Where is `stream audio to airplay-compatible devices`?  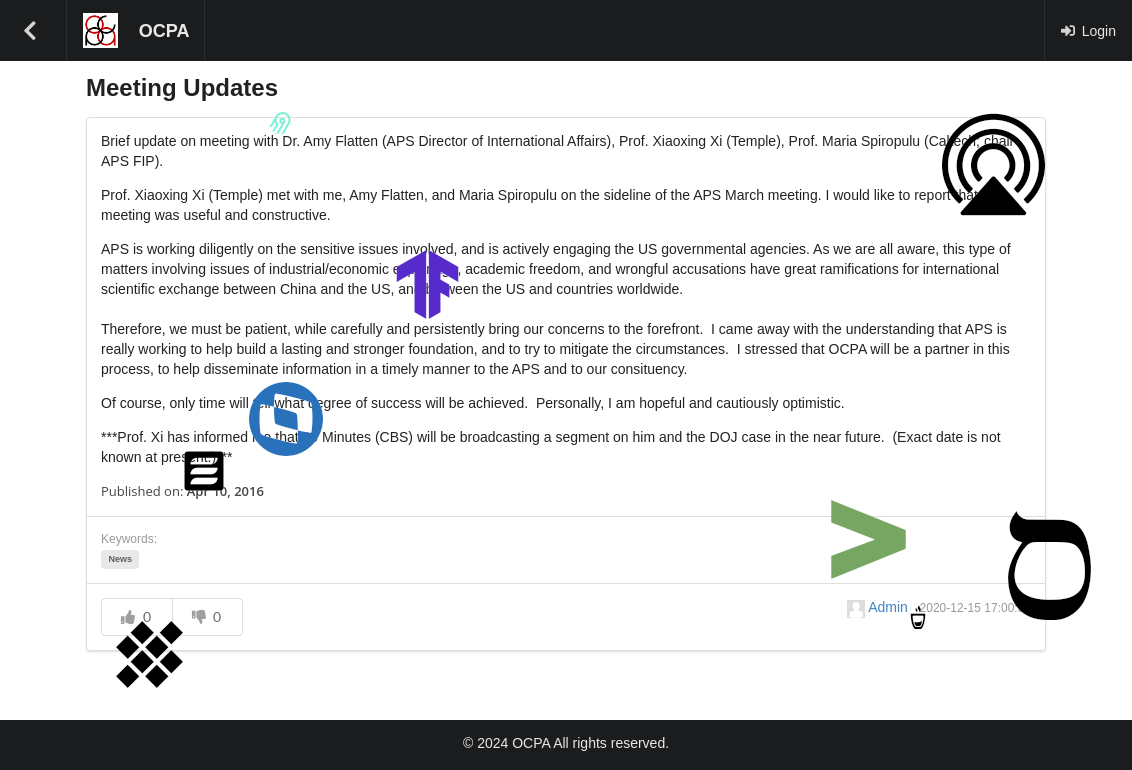
stream audio to airplay-compatible devices is located at coordinates (993, 164).